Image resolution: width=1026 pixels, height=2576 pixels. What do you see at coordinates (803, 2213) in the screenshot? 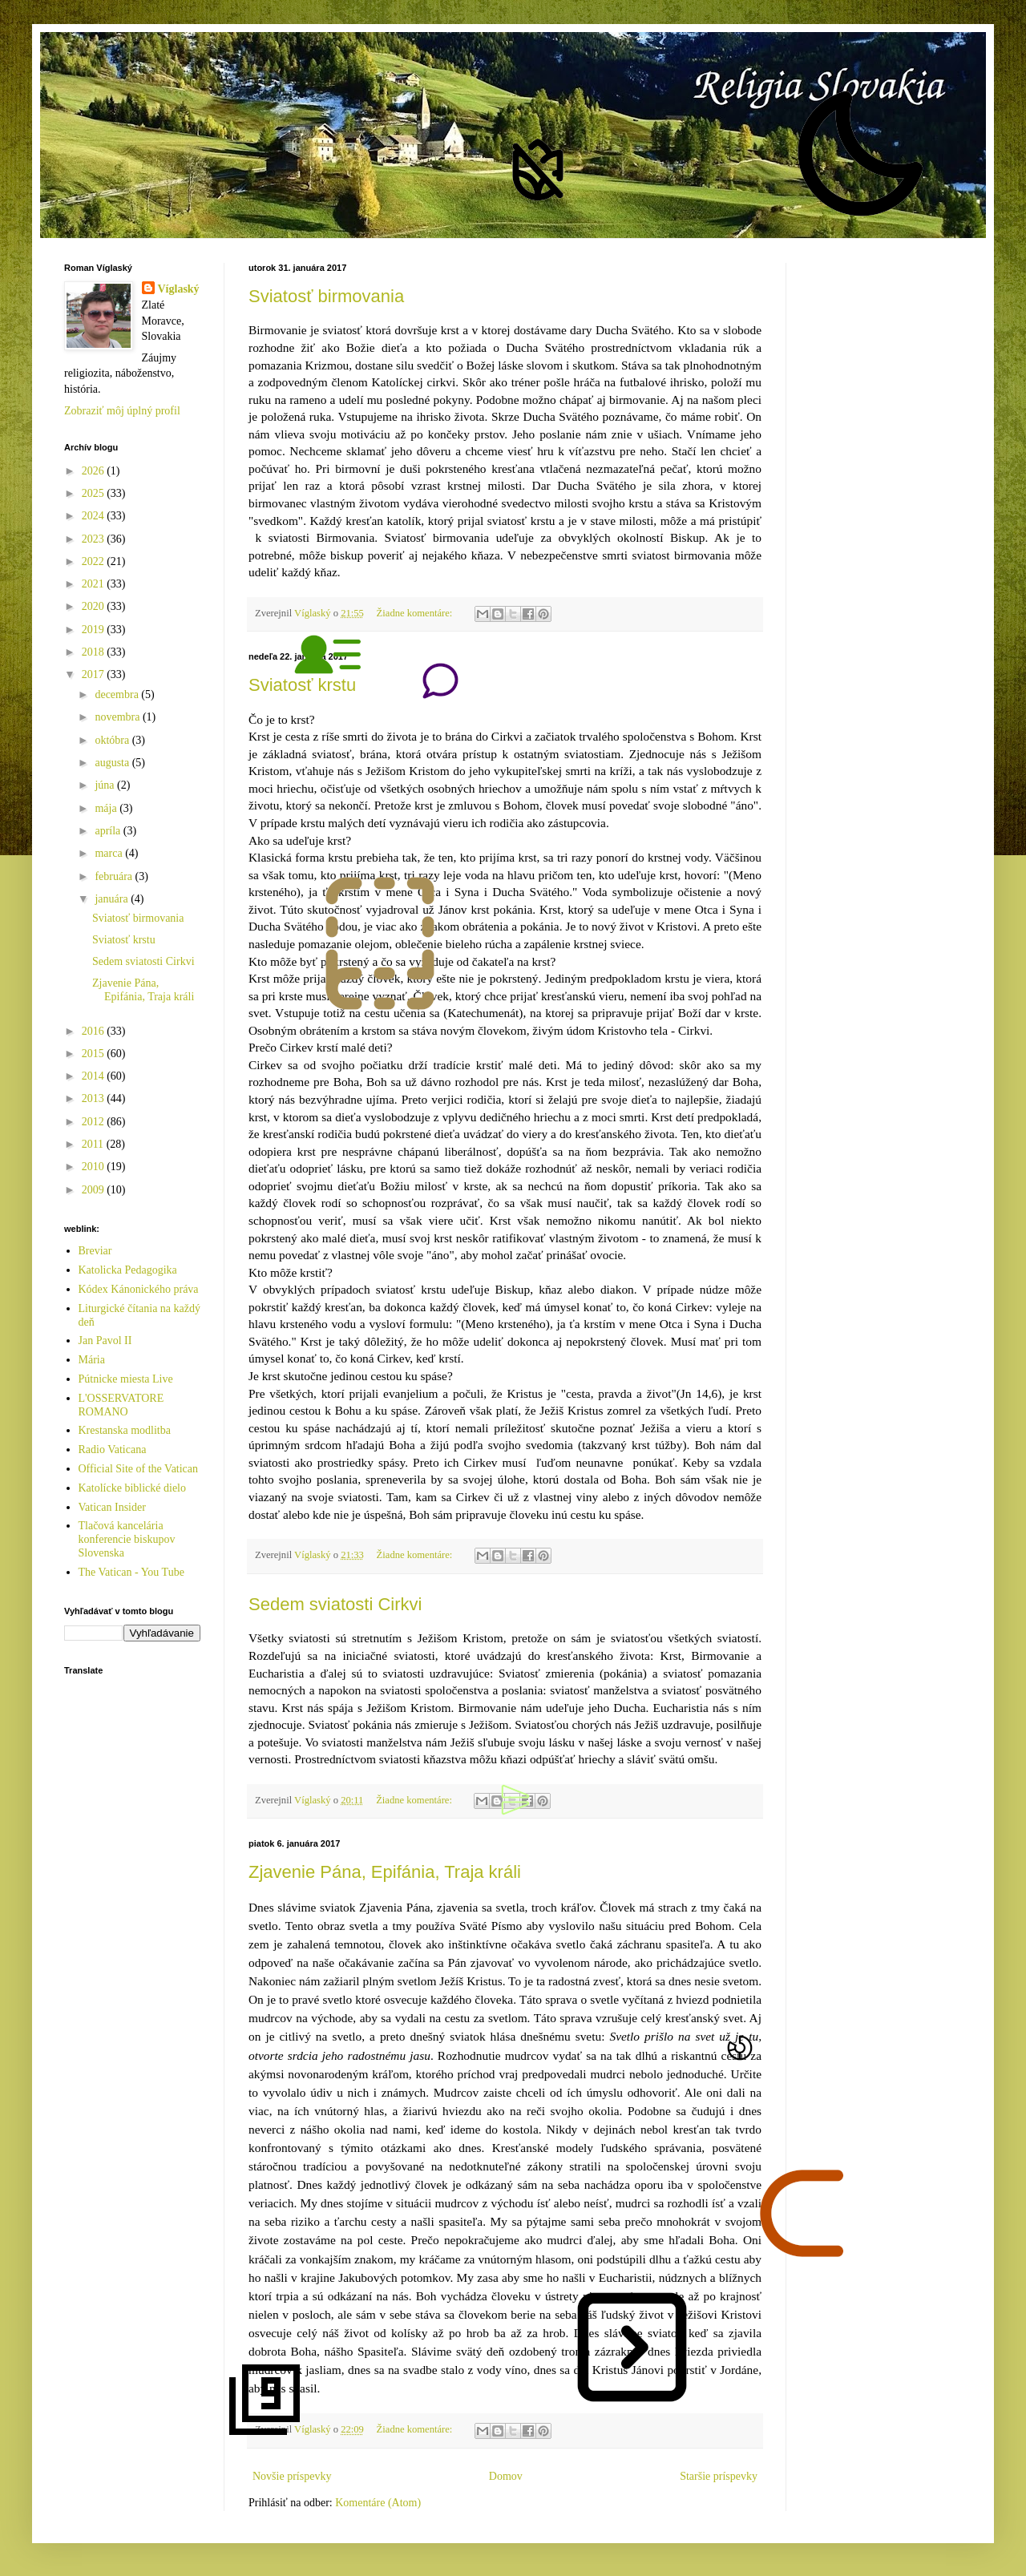
I see `indicates a proper subset relationship in mathematical notation` at bounding box center [803, 2213].